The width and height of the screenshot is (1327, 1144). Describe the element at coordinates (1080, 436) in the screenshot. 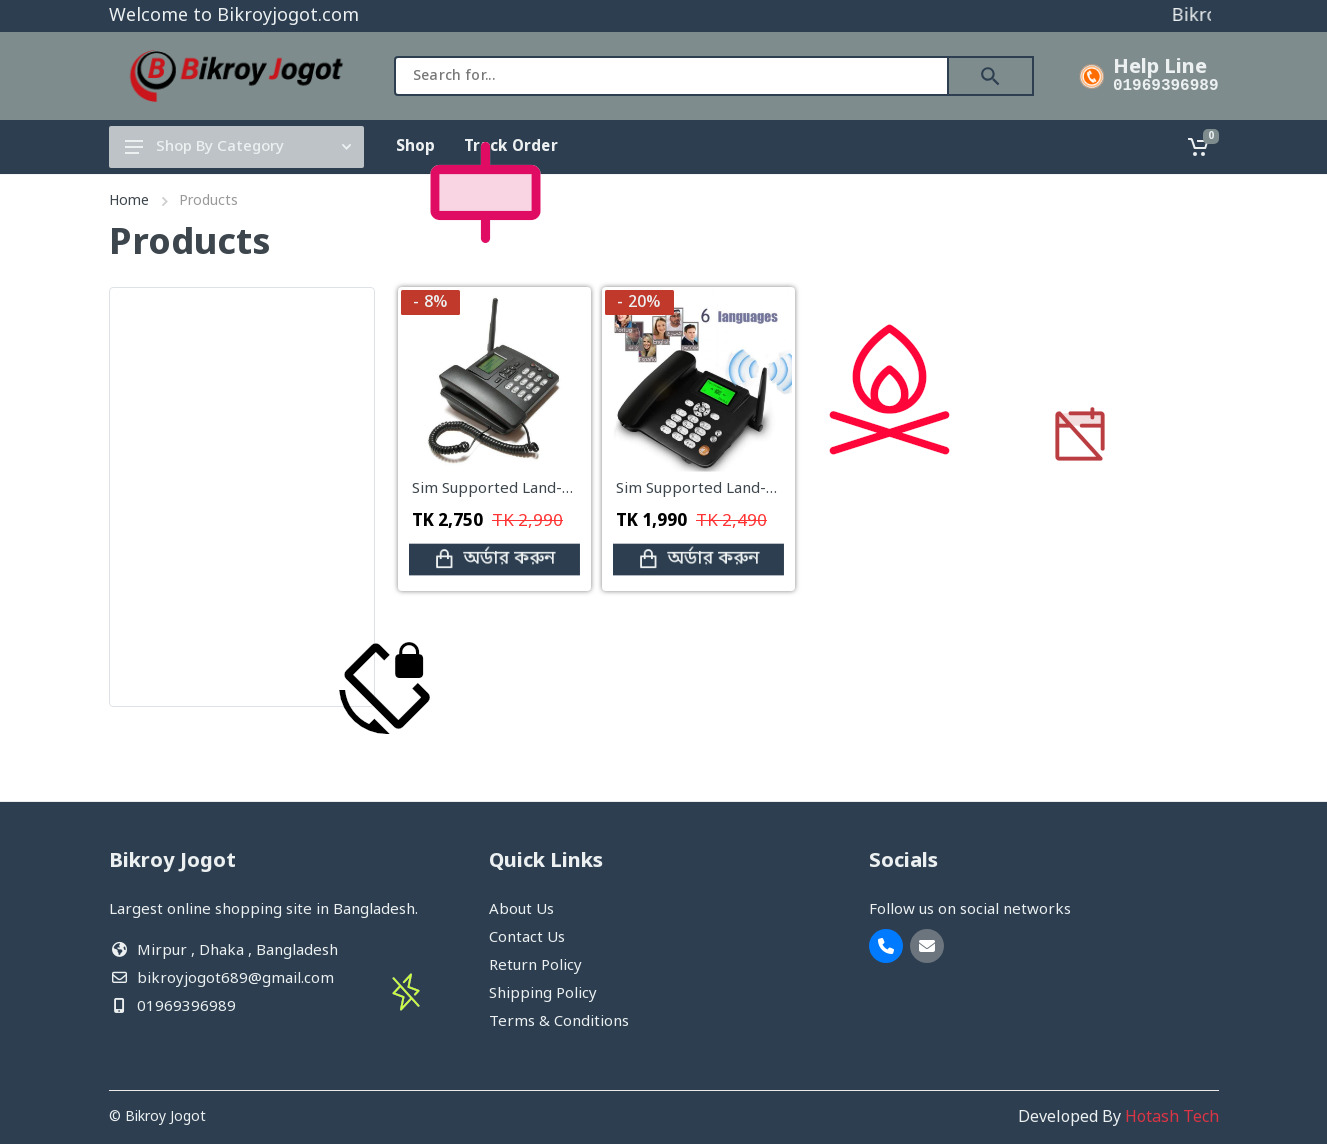

I see `no scheduled events or appointments` at that location.